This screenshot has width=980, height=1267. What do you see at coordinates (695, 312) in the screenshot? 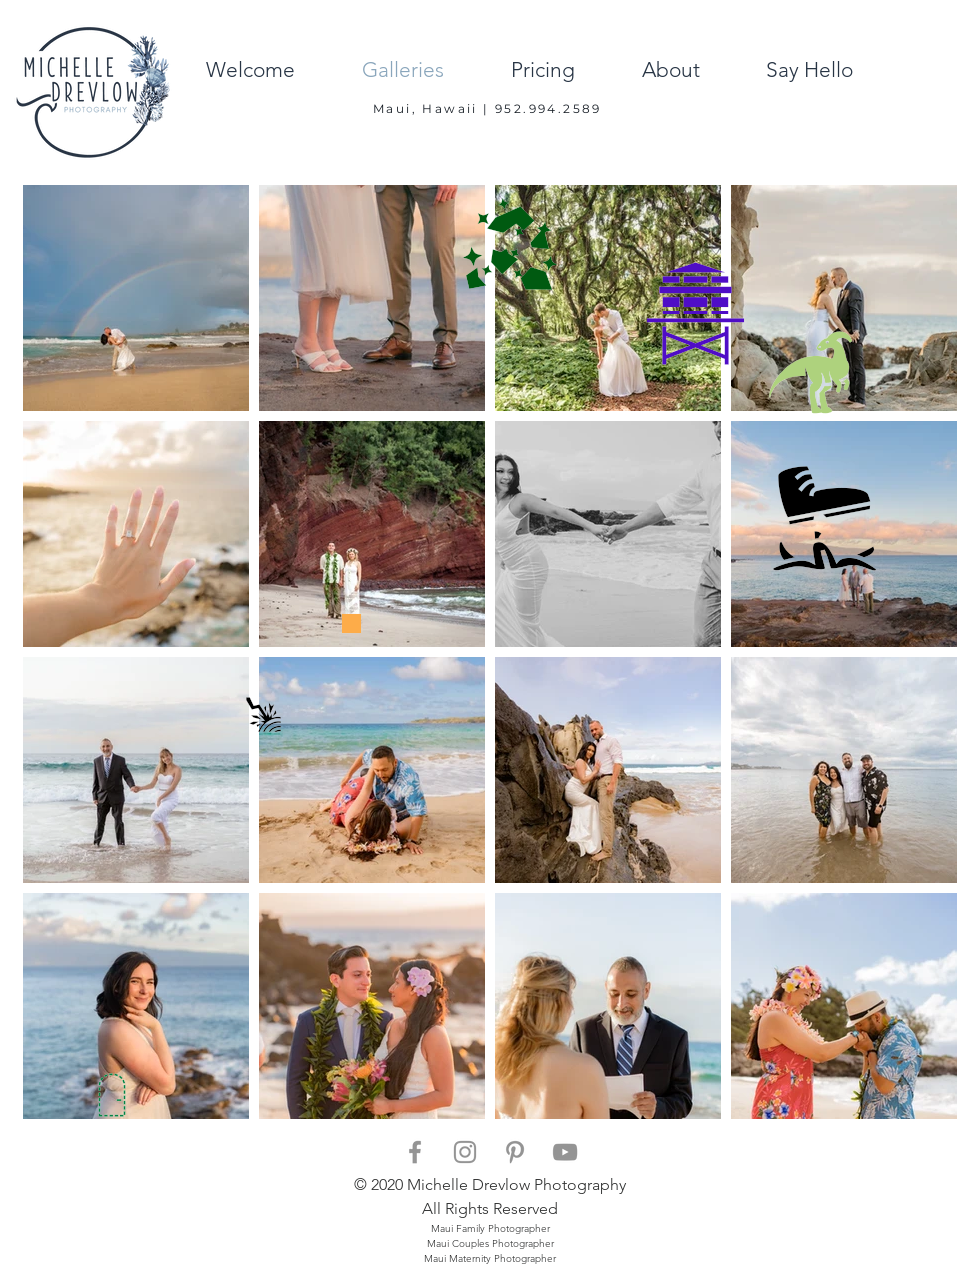
I see `indicates a water tower landmark or structure` at bounding box center [695, 312].